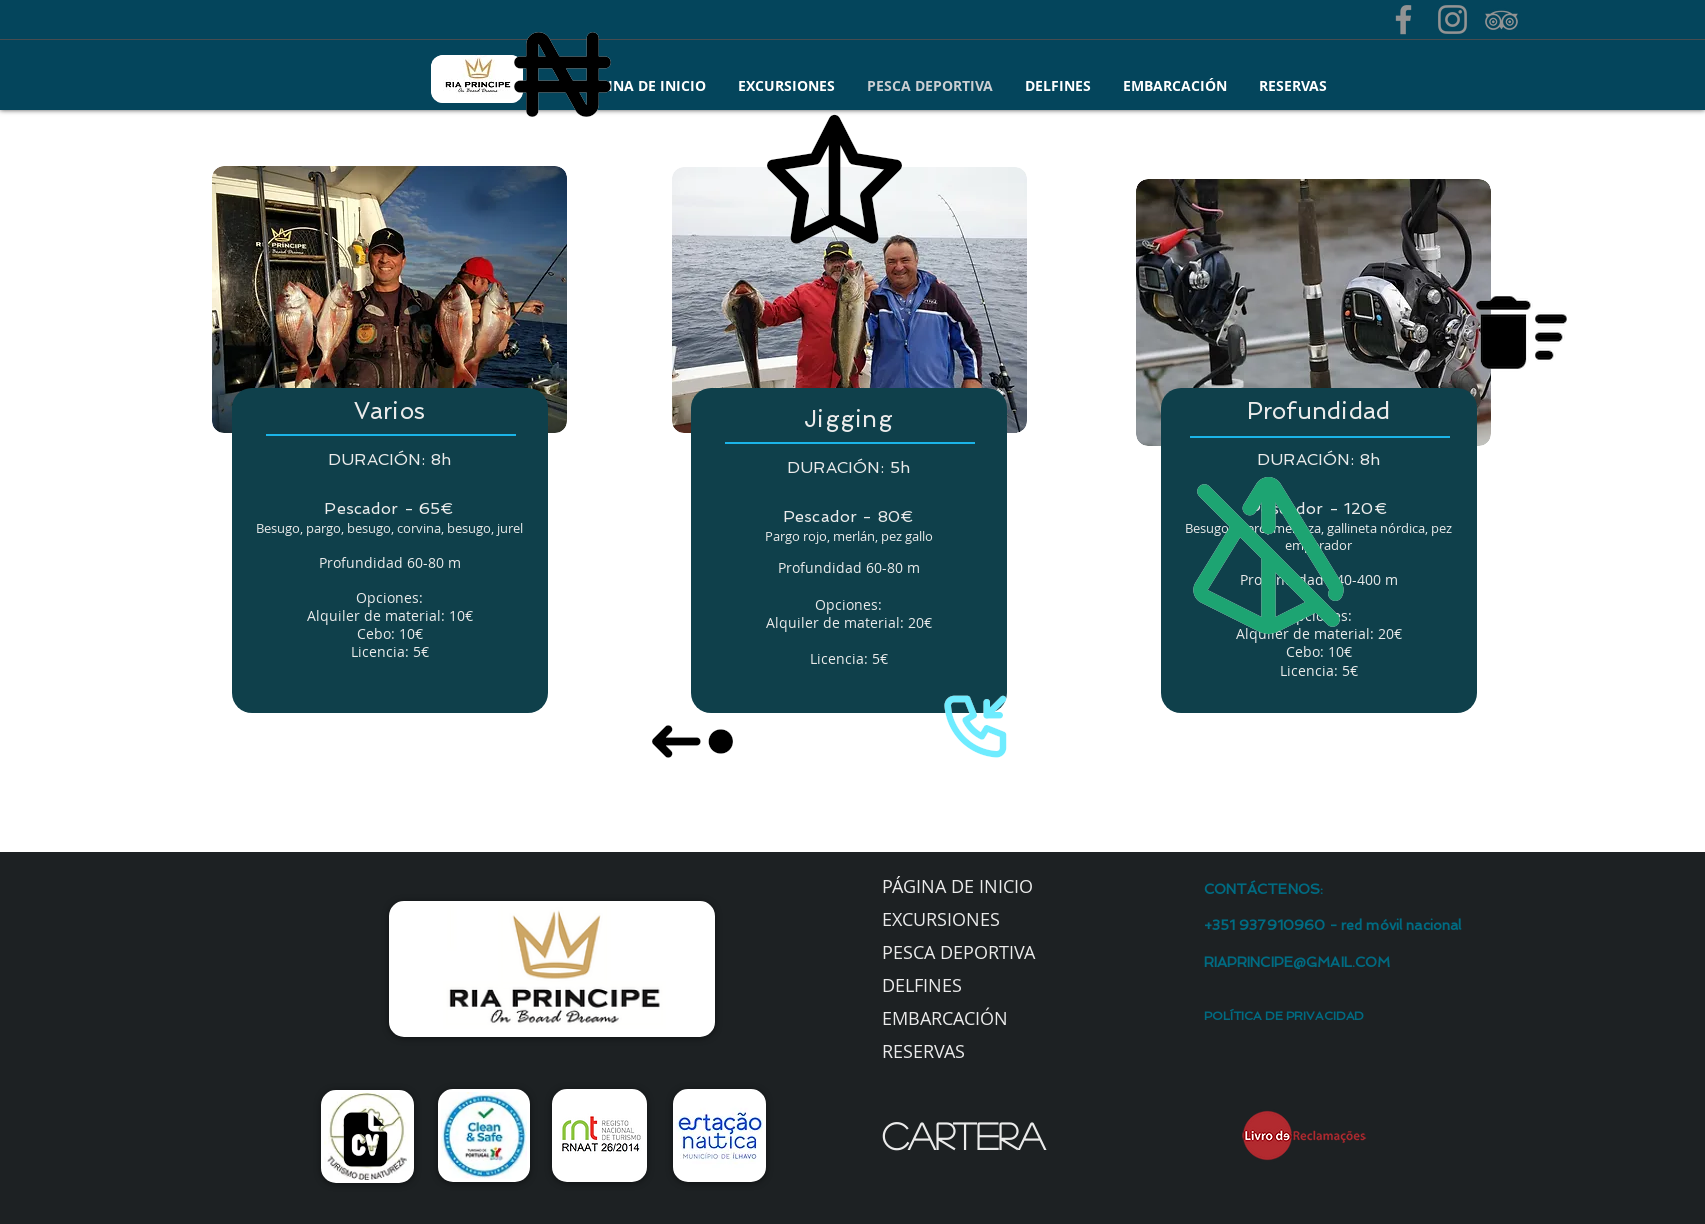 This screenshot has width=1705, height=1224. Describe the element at coordinates (692, 741) in the screenshot. I see `move selected item to the left` at that location.